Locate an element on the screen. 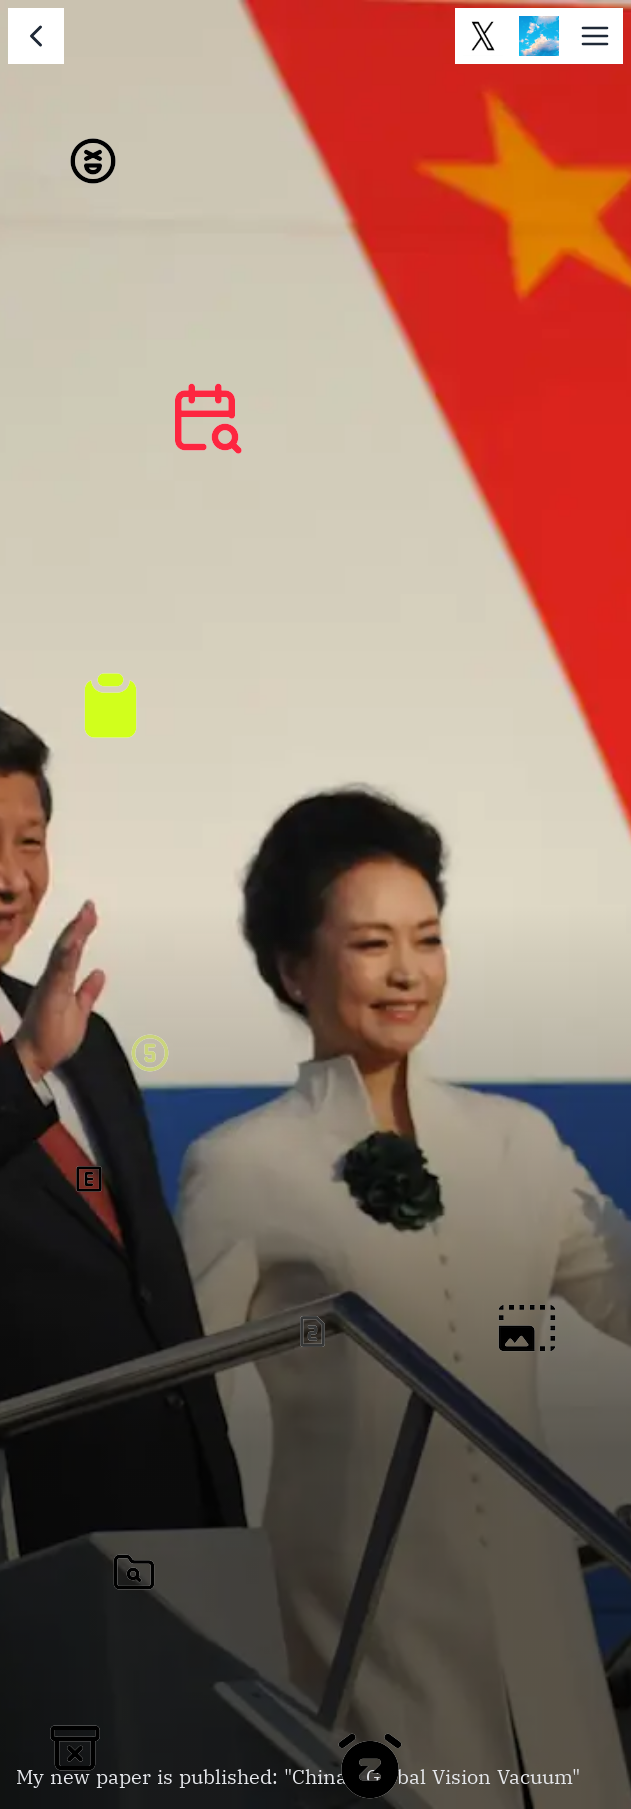  search for events or dates in your calendar is located at coordinates (205, 417).